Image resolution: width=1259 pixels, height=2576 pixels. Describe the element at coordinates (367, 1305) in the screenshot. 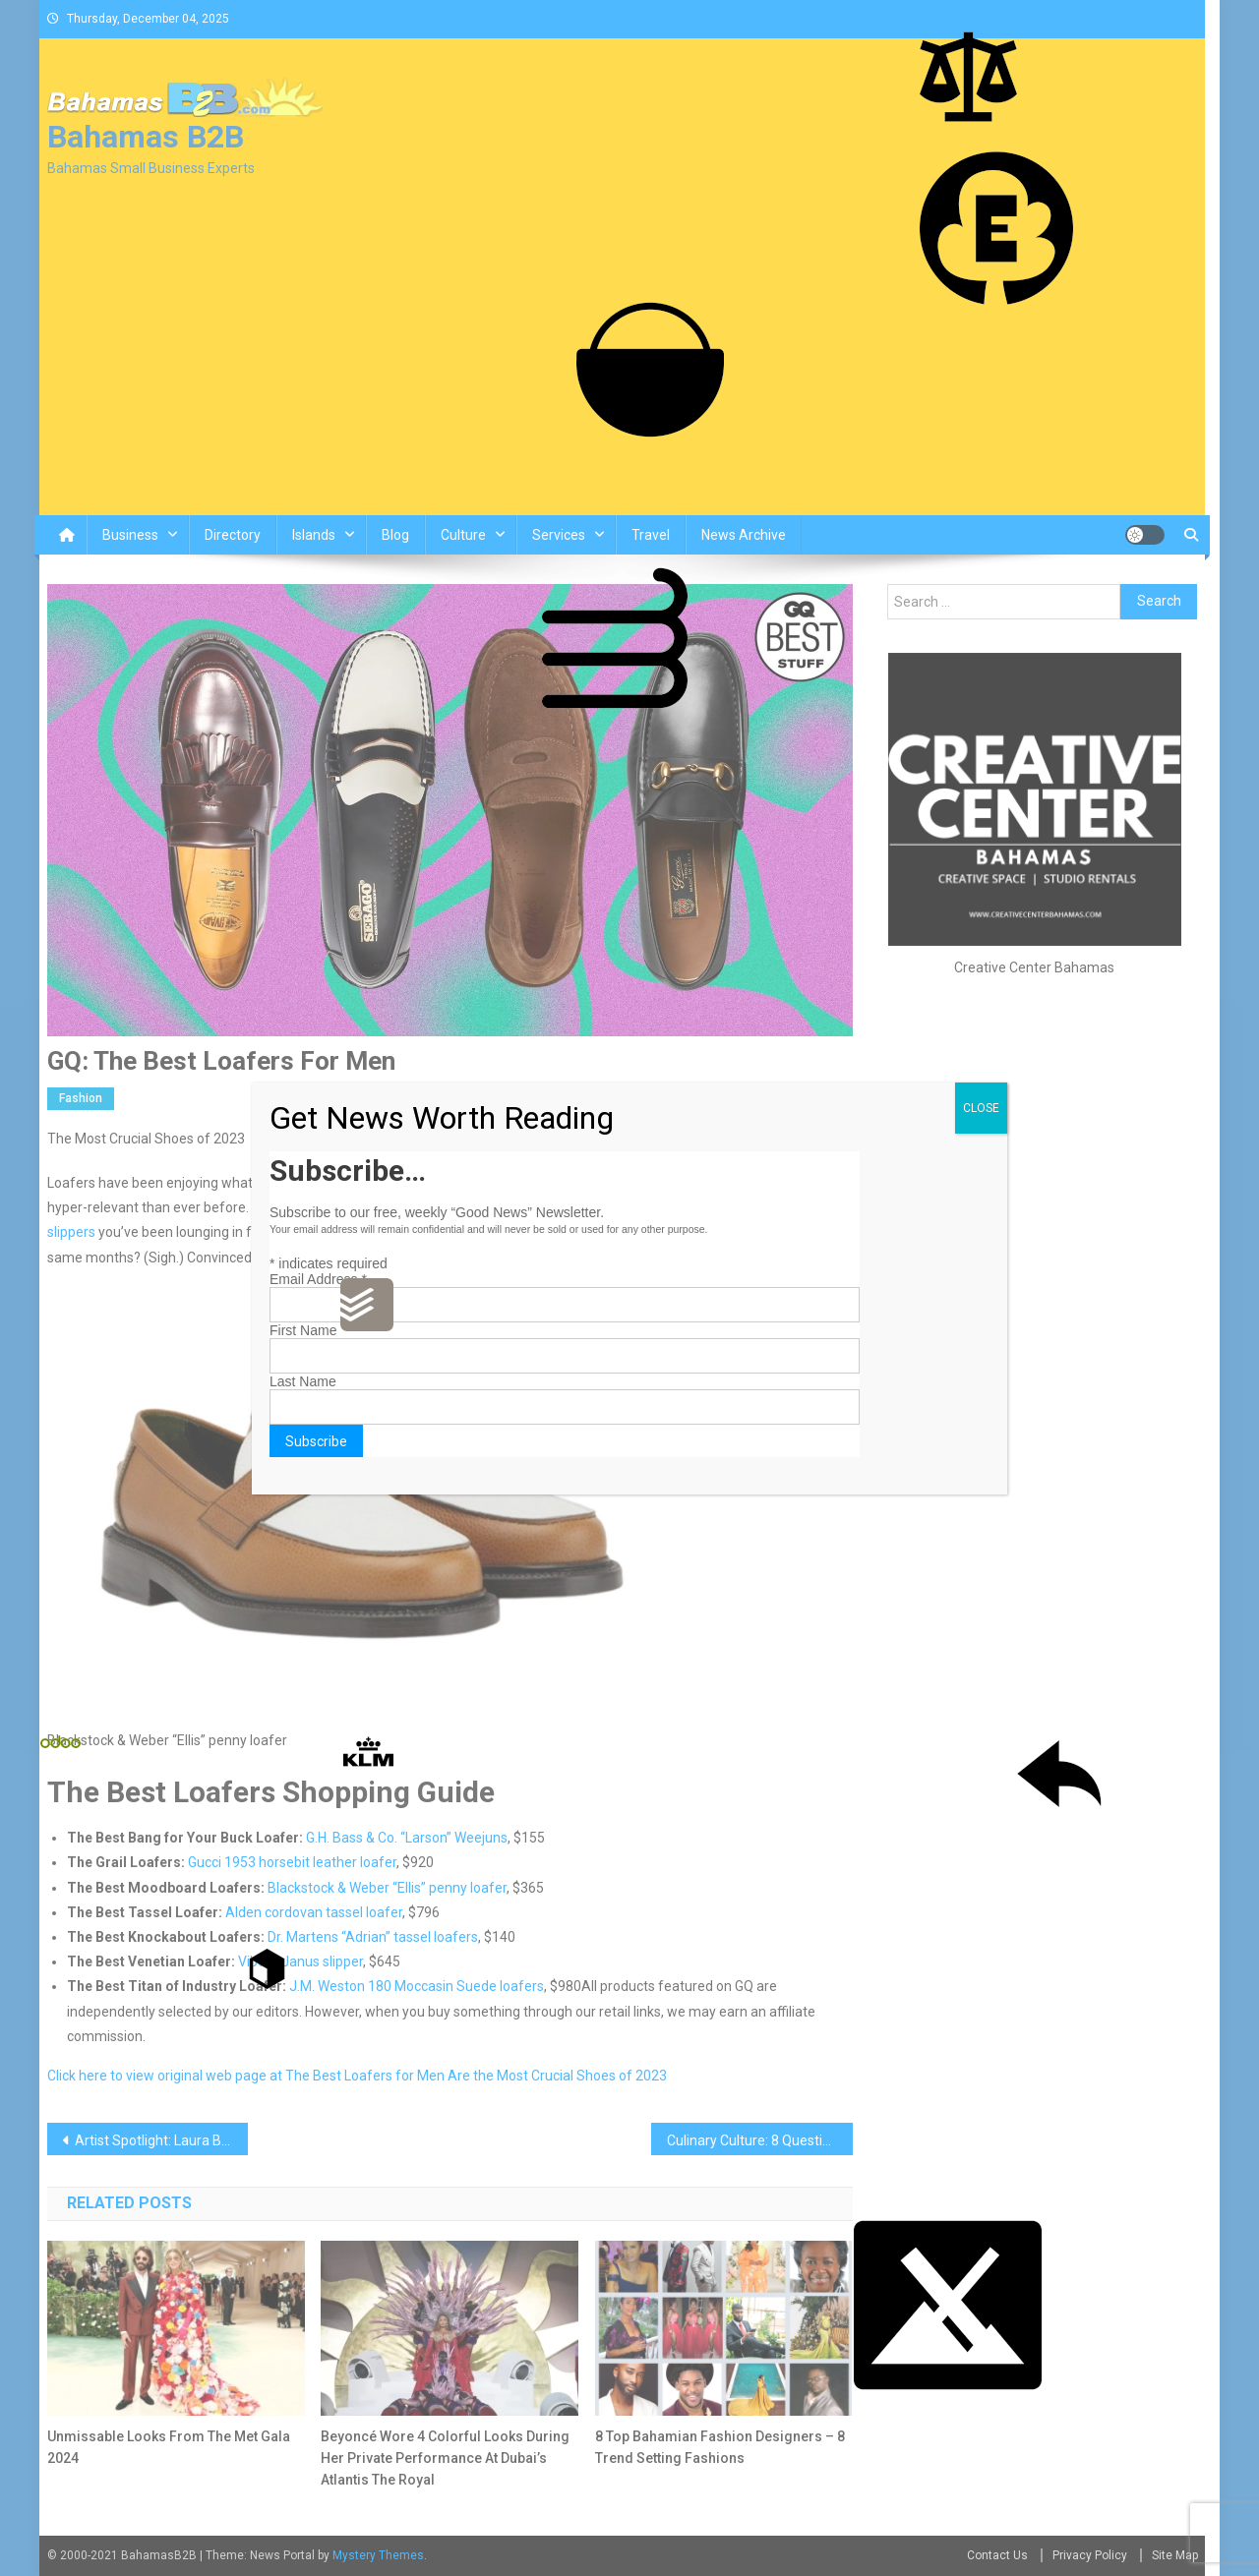

I see `open Todoist app` at that location.